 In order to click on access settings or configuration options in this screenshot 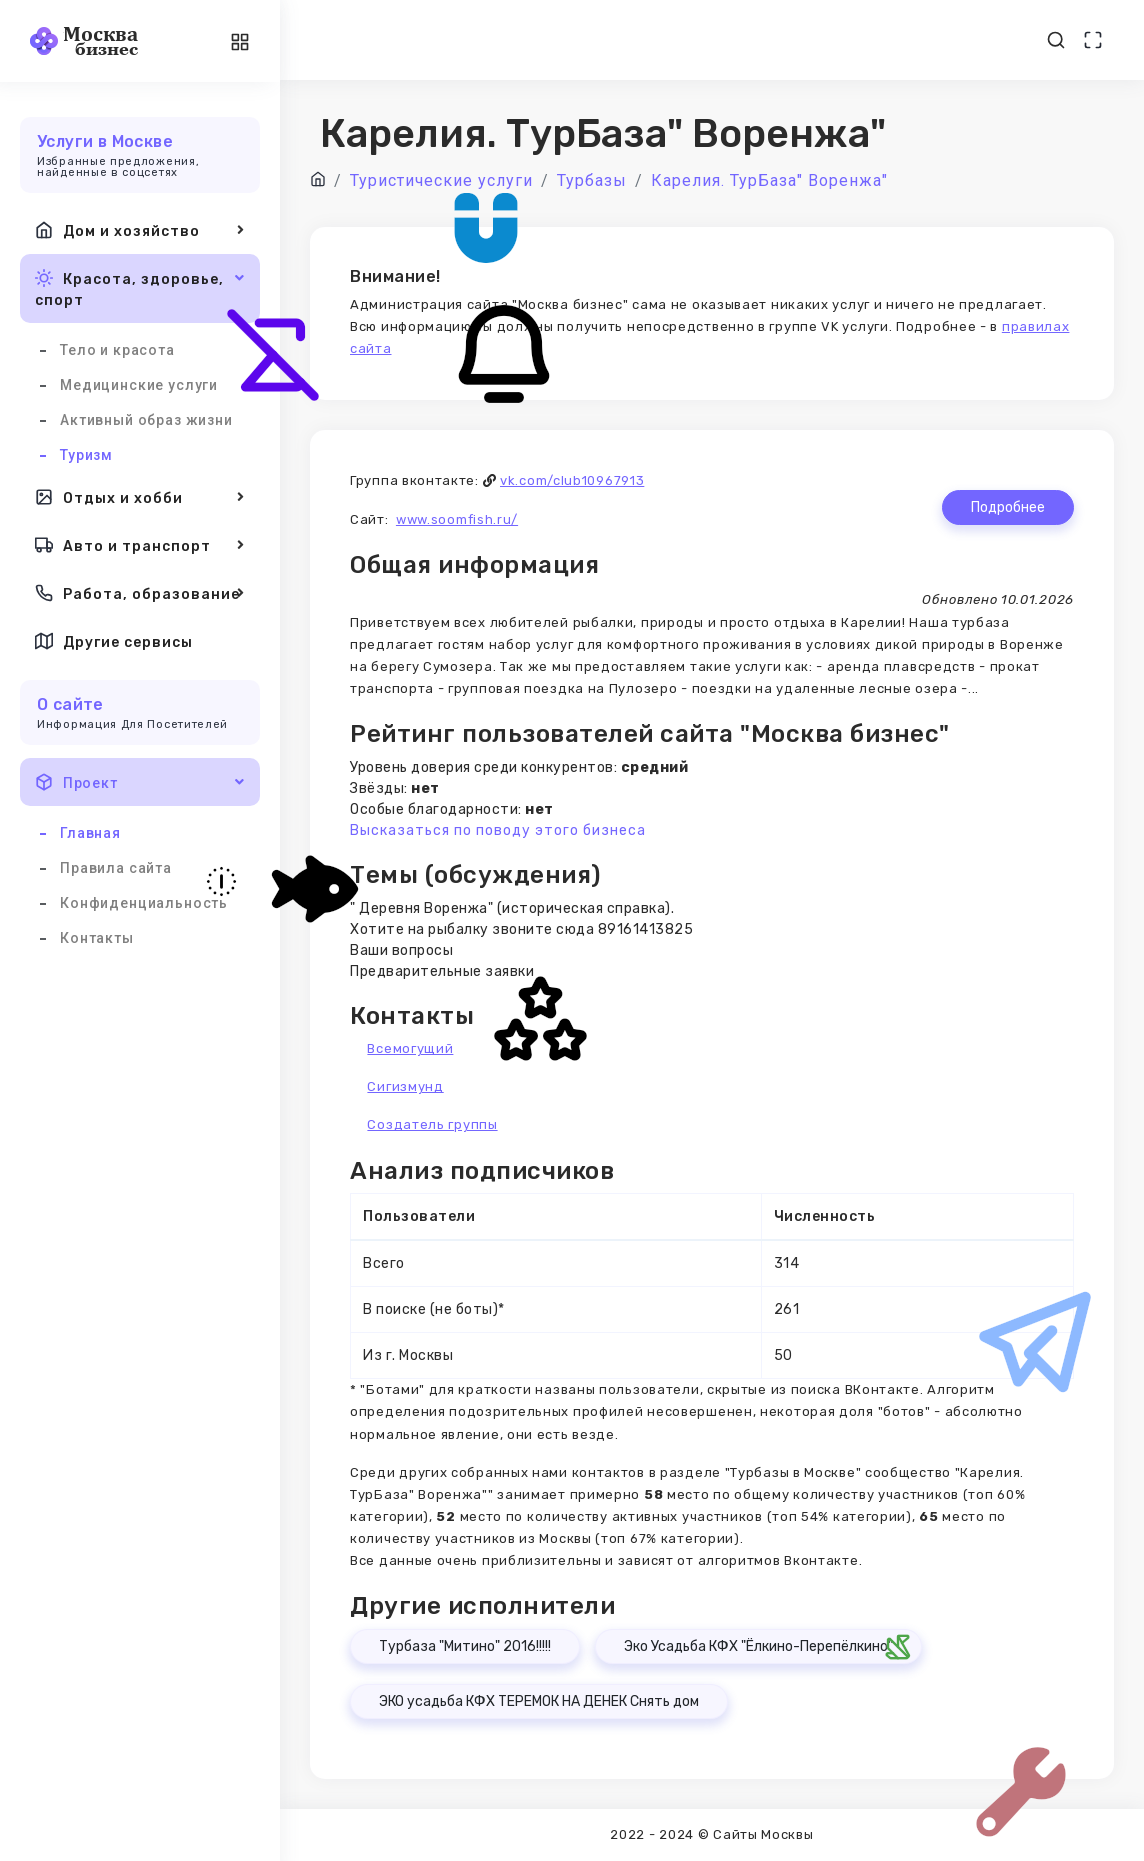, I will do `click(1021, 1792)`.